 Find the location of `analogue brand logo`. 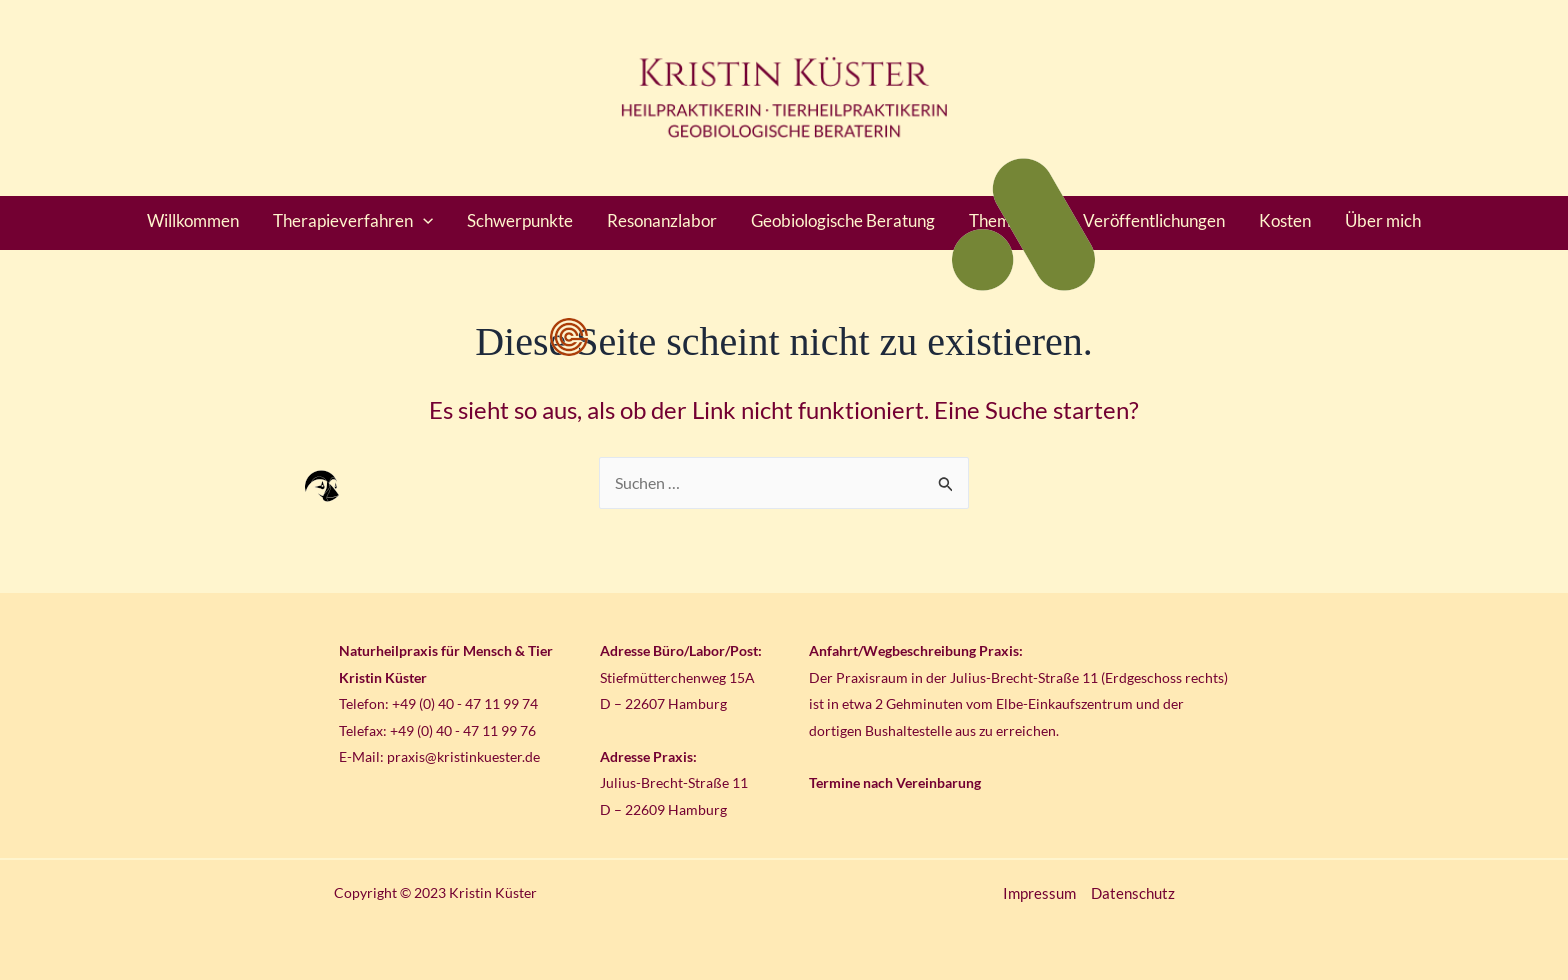

analogue brand logo is located at coordinates (1023, 224).